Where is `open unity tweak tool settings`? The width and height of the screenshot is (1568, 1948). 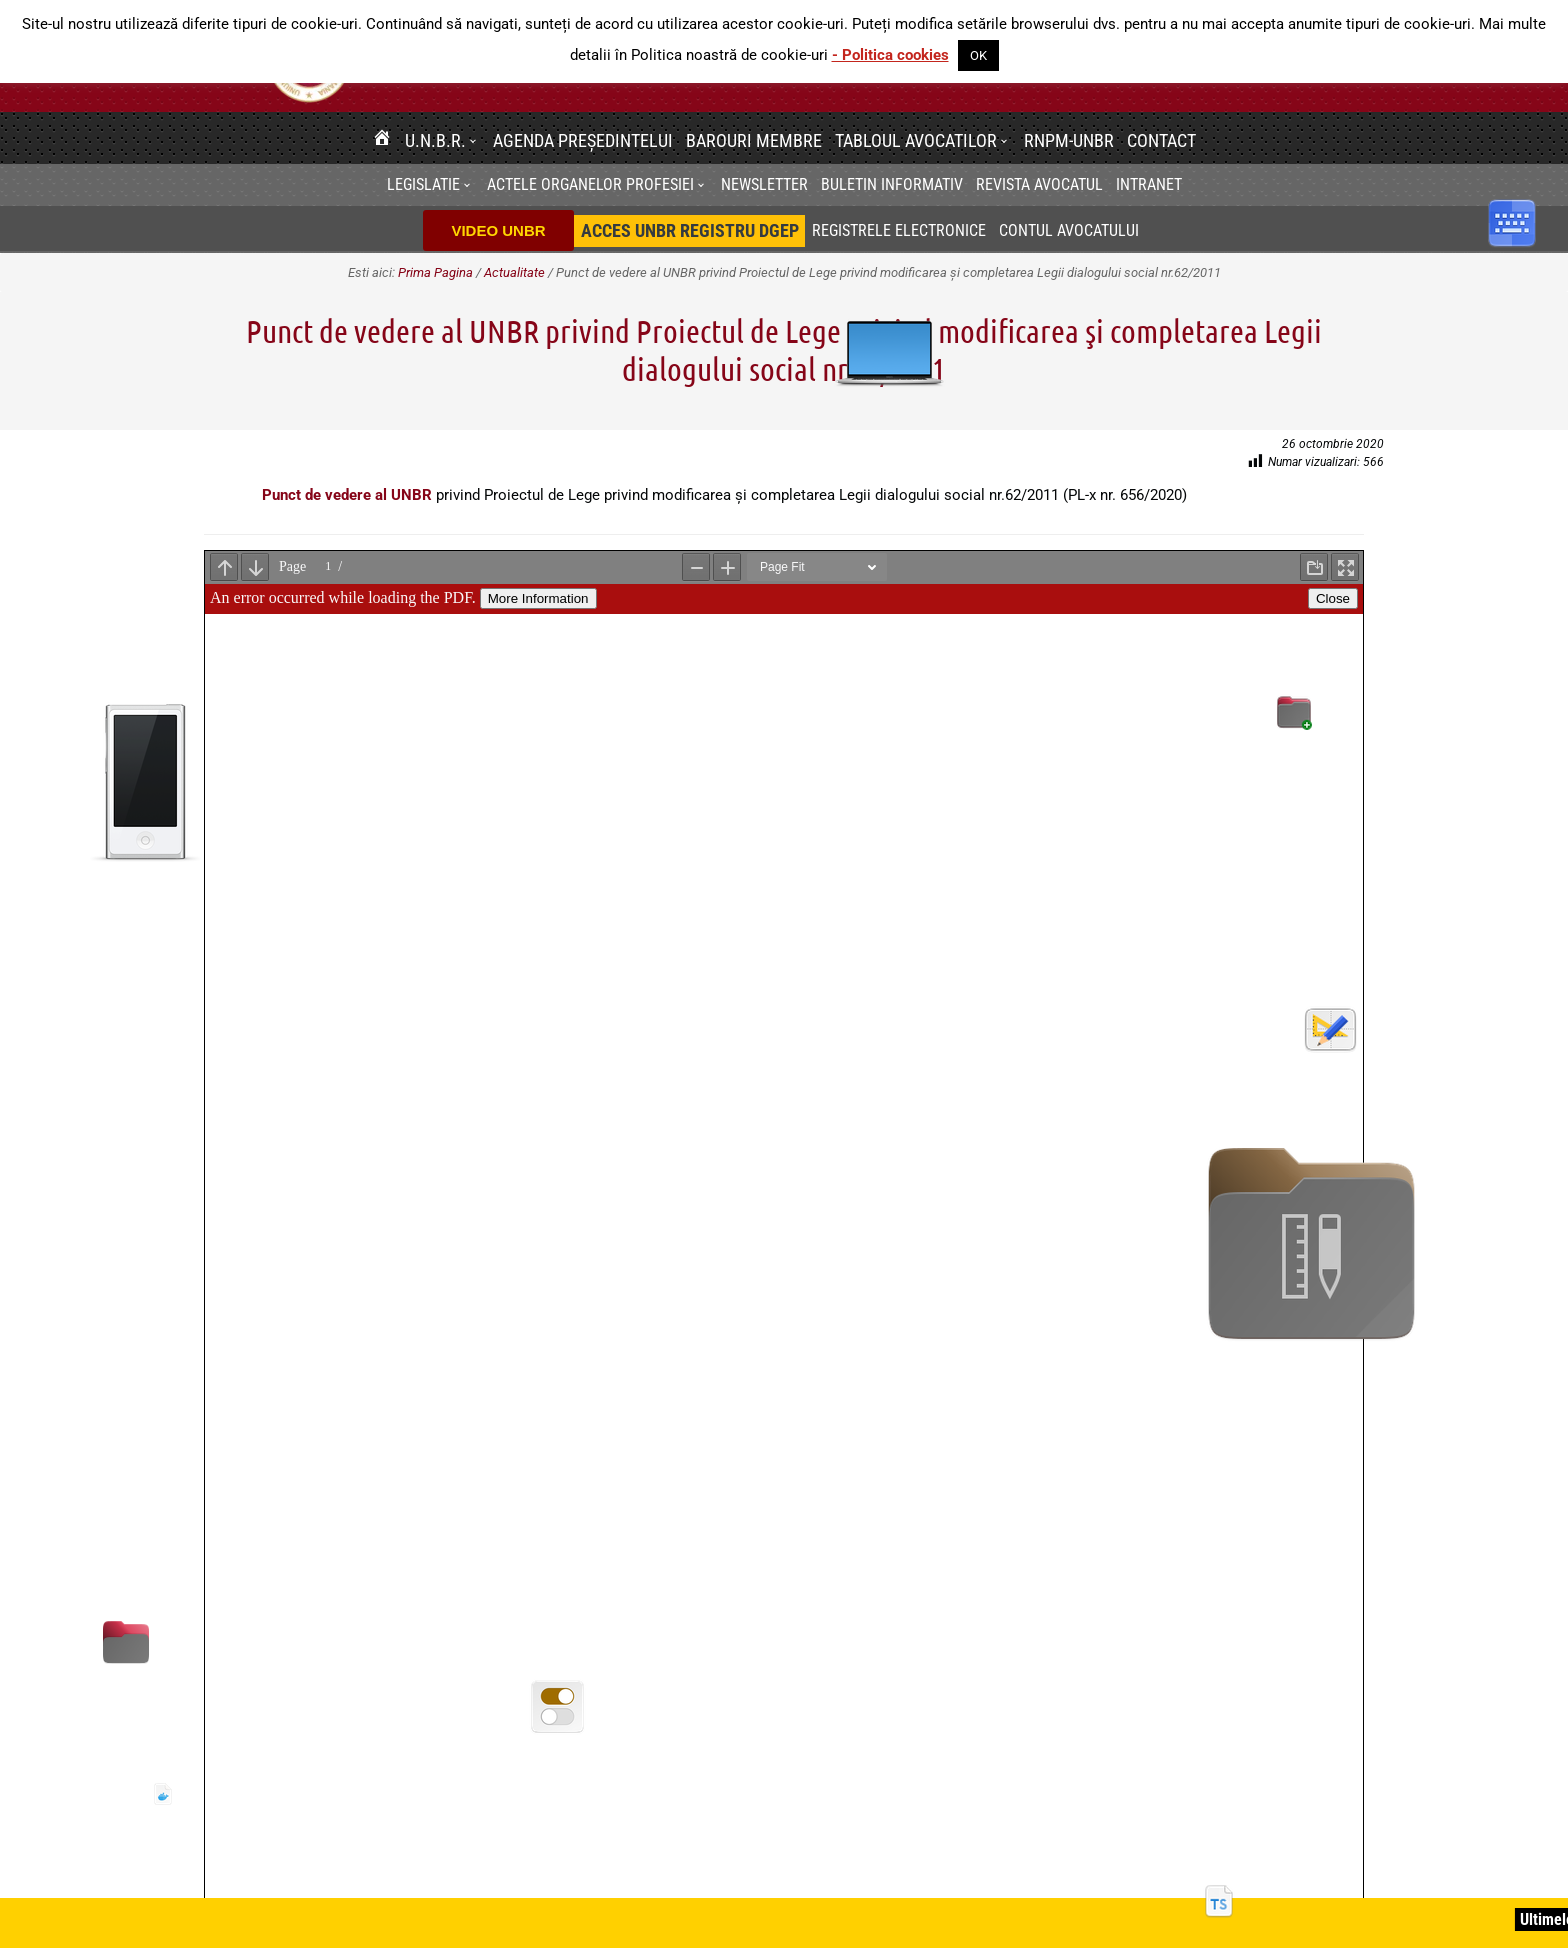 open unity tweak tool settings is located at coordinates (557, 1706).